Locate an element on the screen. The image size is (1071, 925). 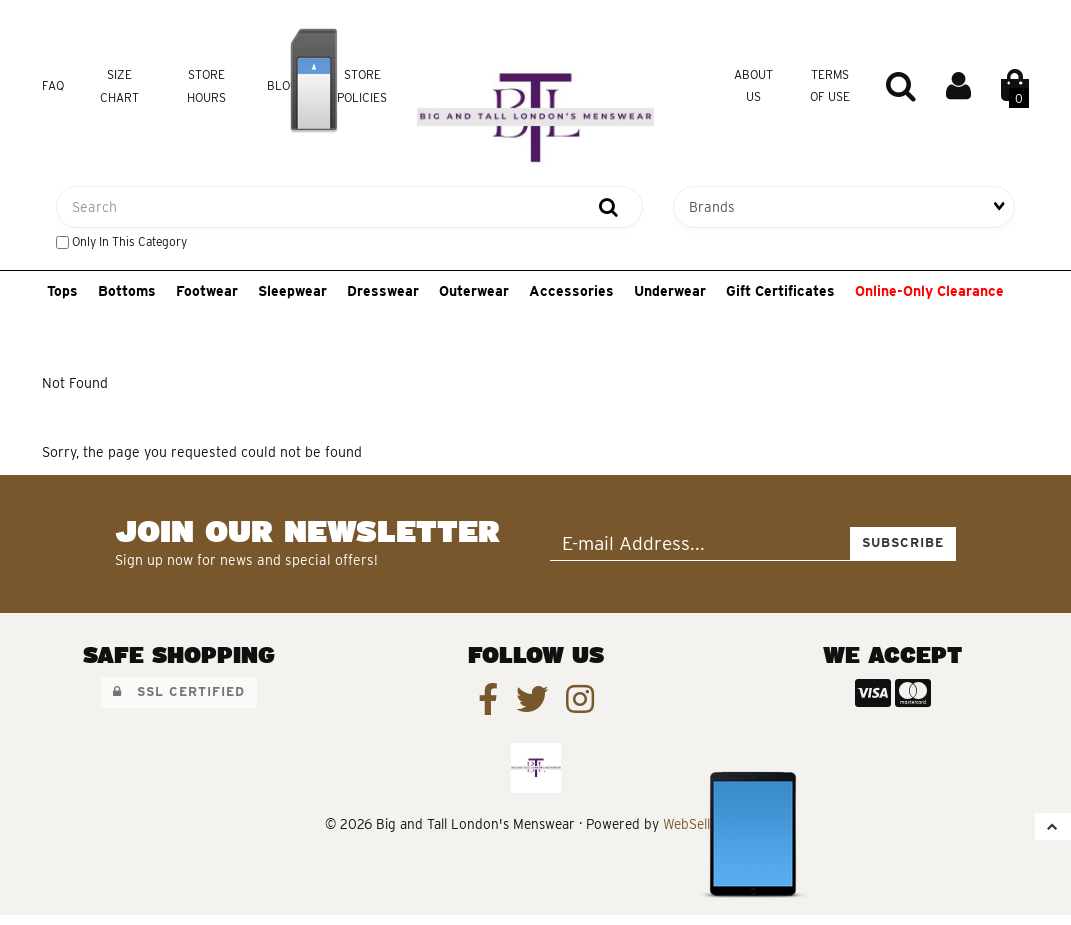
access memory stick or removable storage is located at coordinates (313, 80).